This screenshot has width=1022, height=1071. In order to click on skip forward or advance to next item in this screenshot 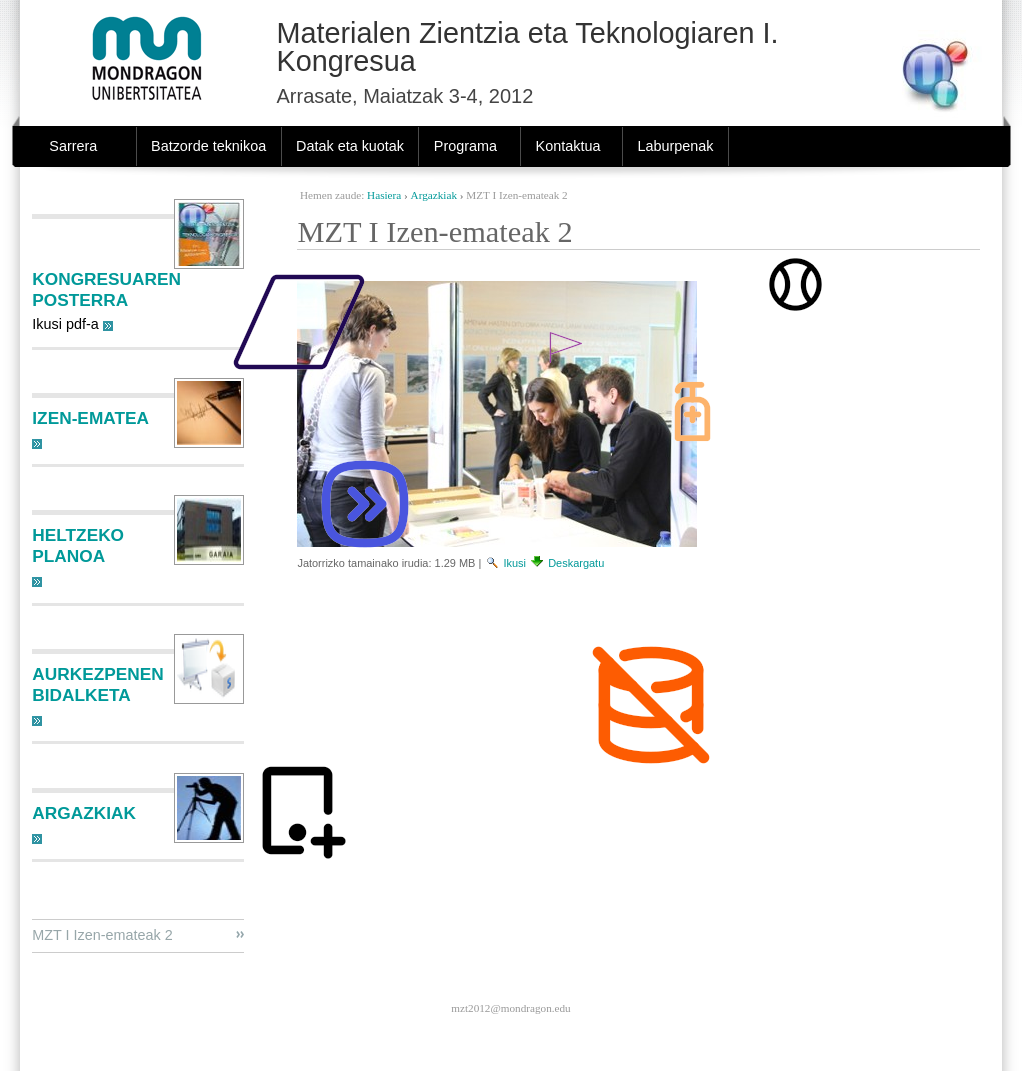, I will do `click(365, 504)`.